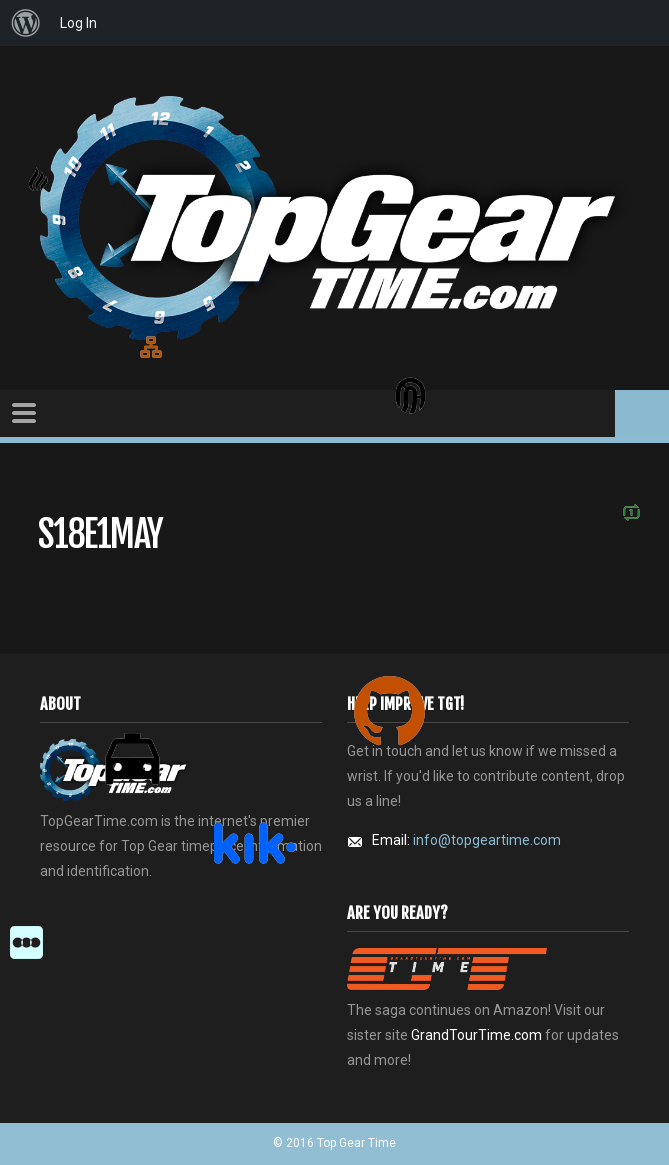  Describe the element at coordinates (389, 711) in the screenshot. I see `view project on GitHub` at that location.